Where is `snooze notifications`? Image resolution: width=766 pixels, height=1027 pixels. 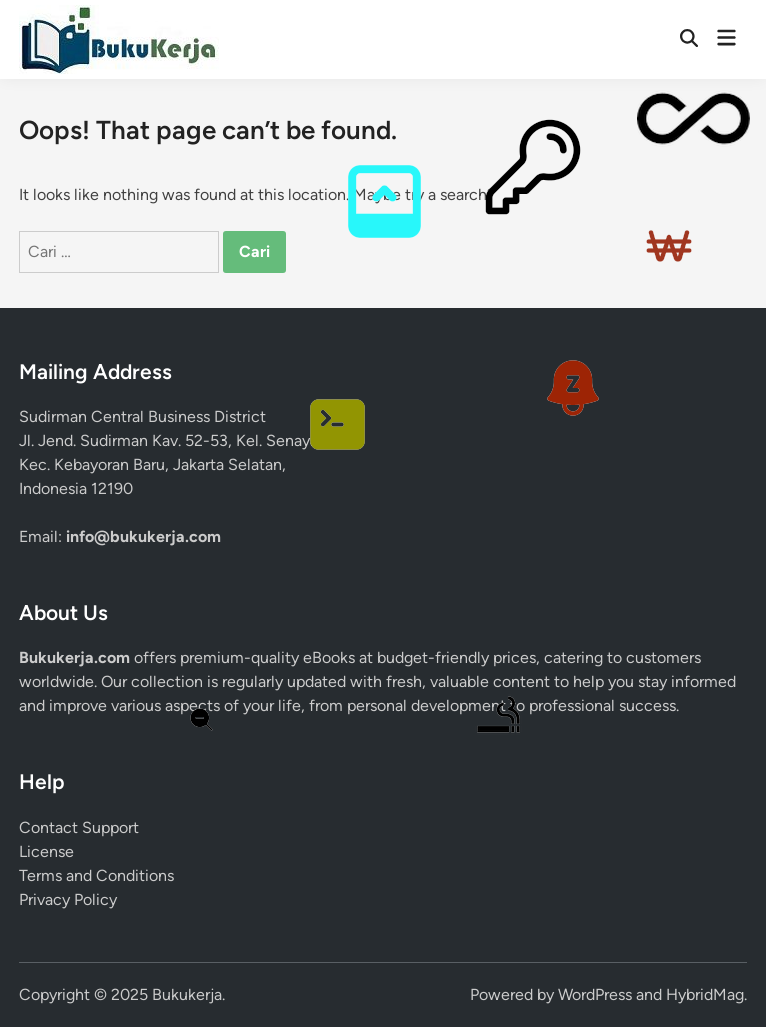 snooze notifications is located at coordinates (573, 388).